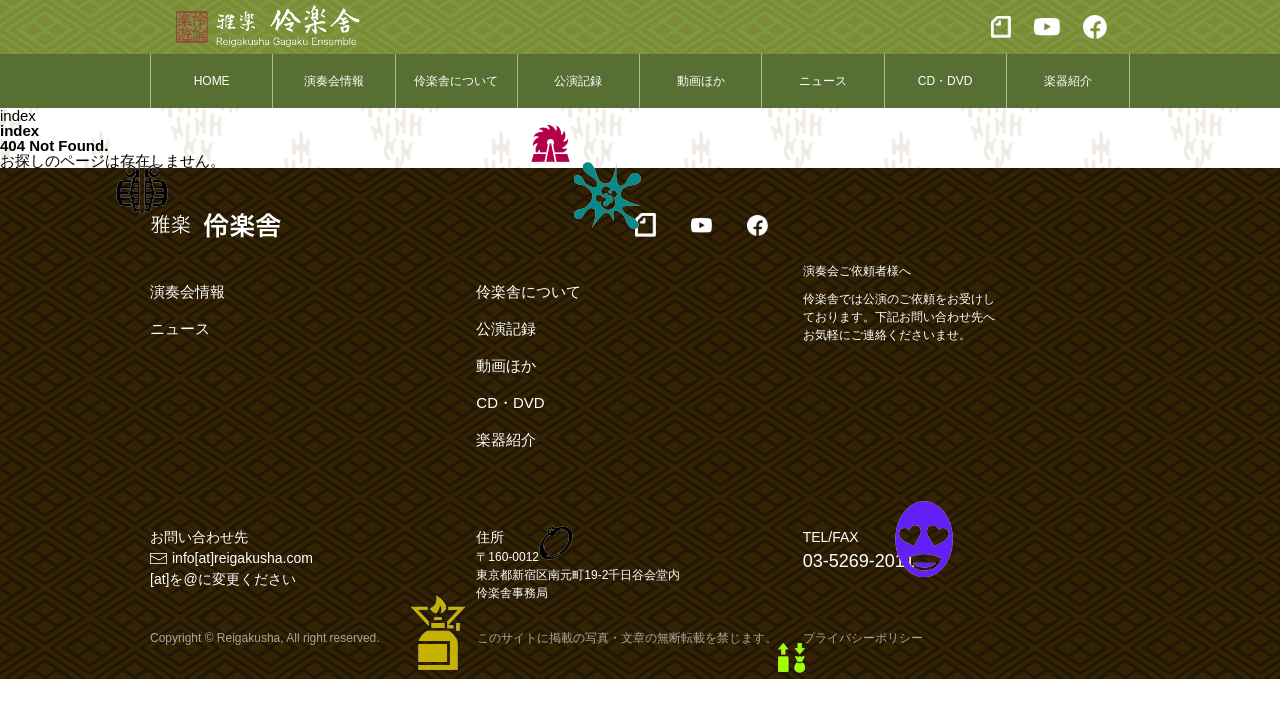 Image resolution: width=1280 pixels, height=720 pixels. Describe the element at coordinates (556, 543) in the screenshot. I see `refresh or sync starred items` at that location.